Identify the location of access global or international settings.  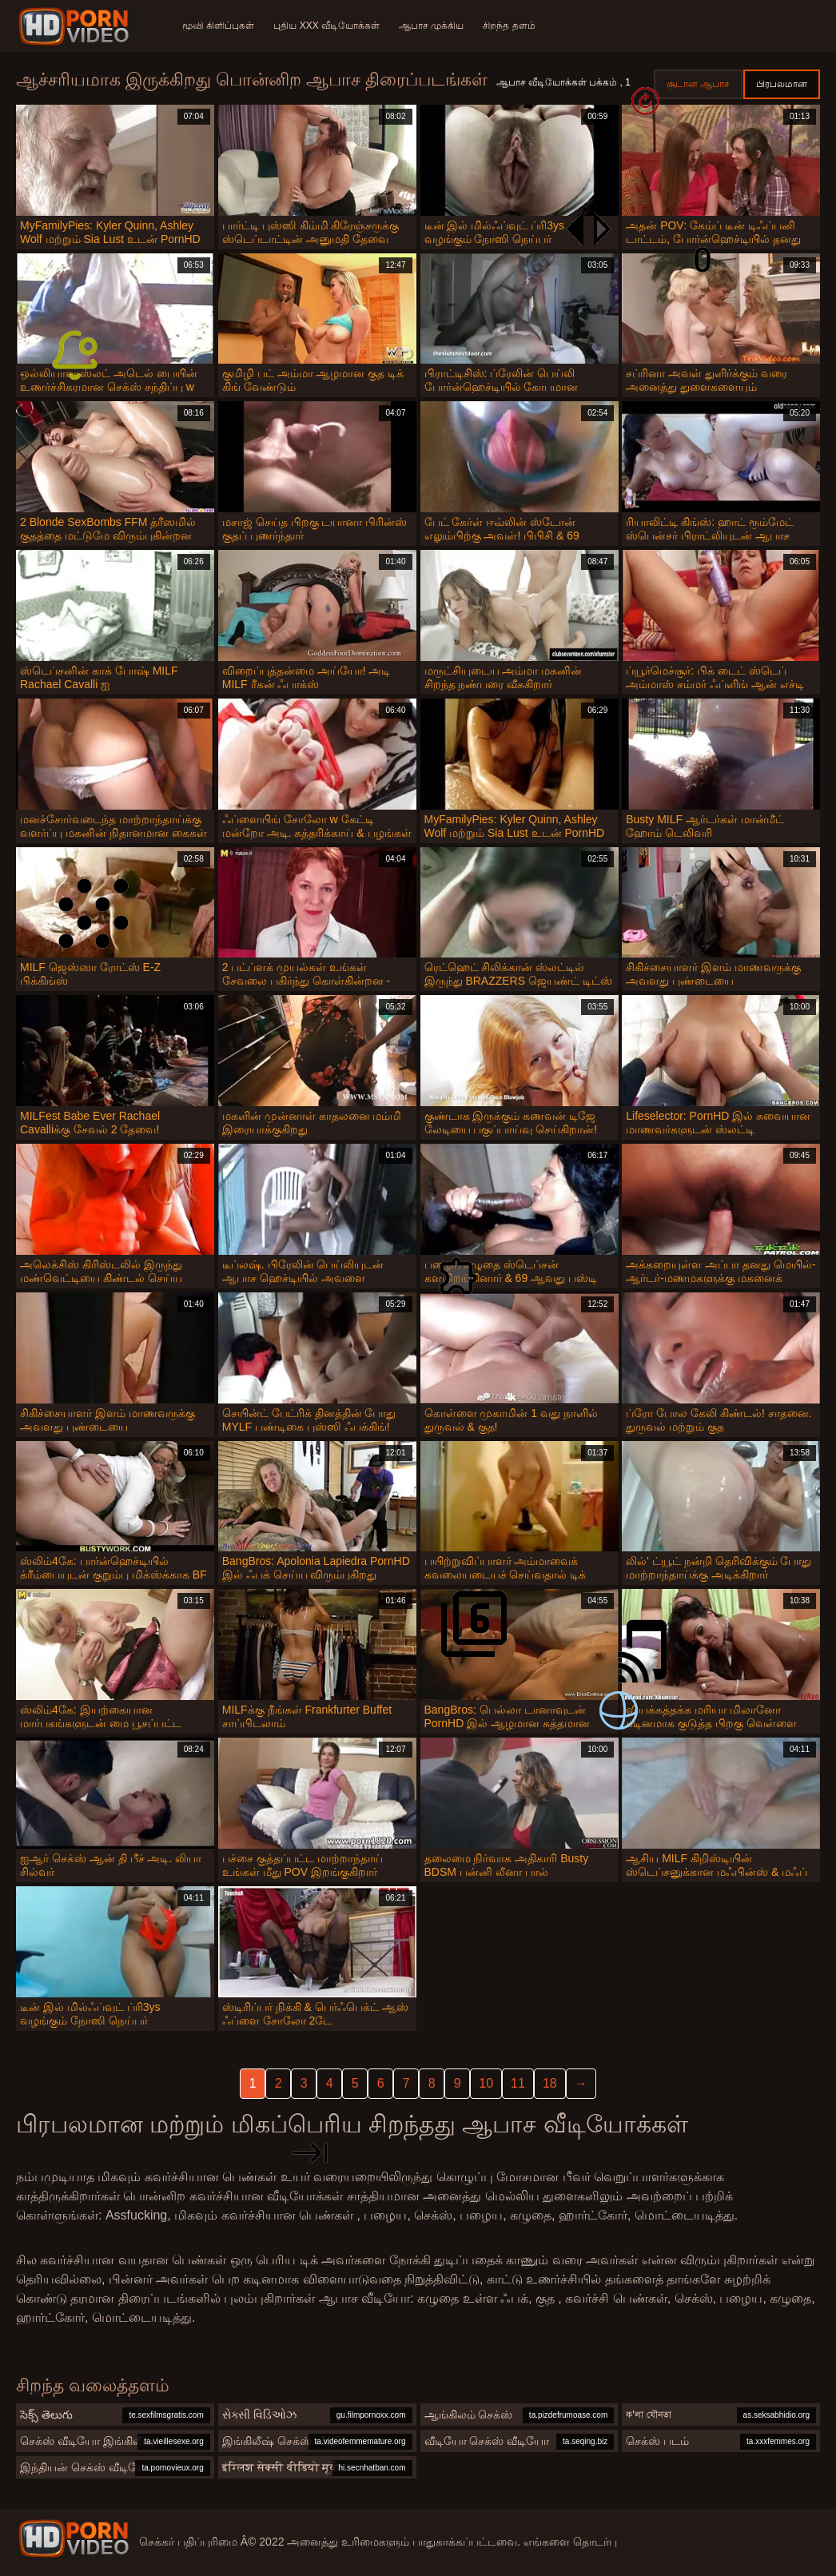
(619, 1710).